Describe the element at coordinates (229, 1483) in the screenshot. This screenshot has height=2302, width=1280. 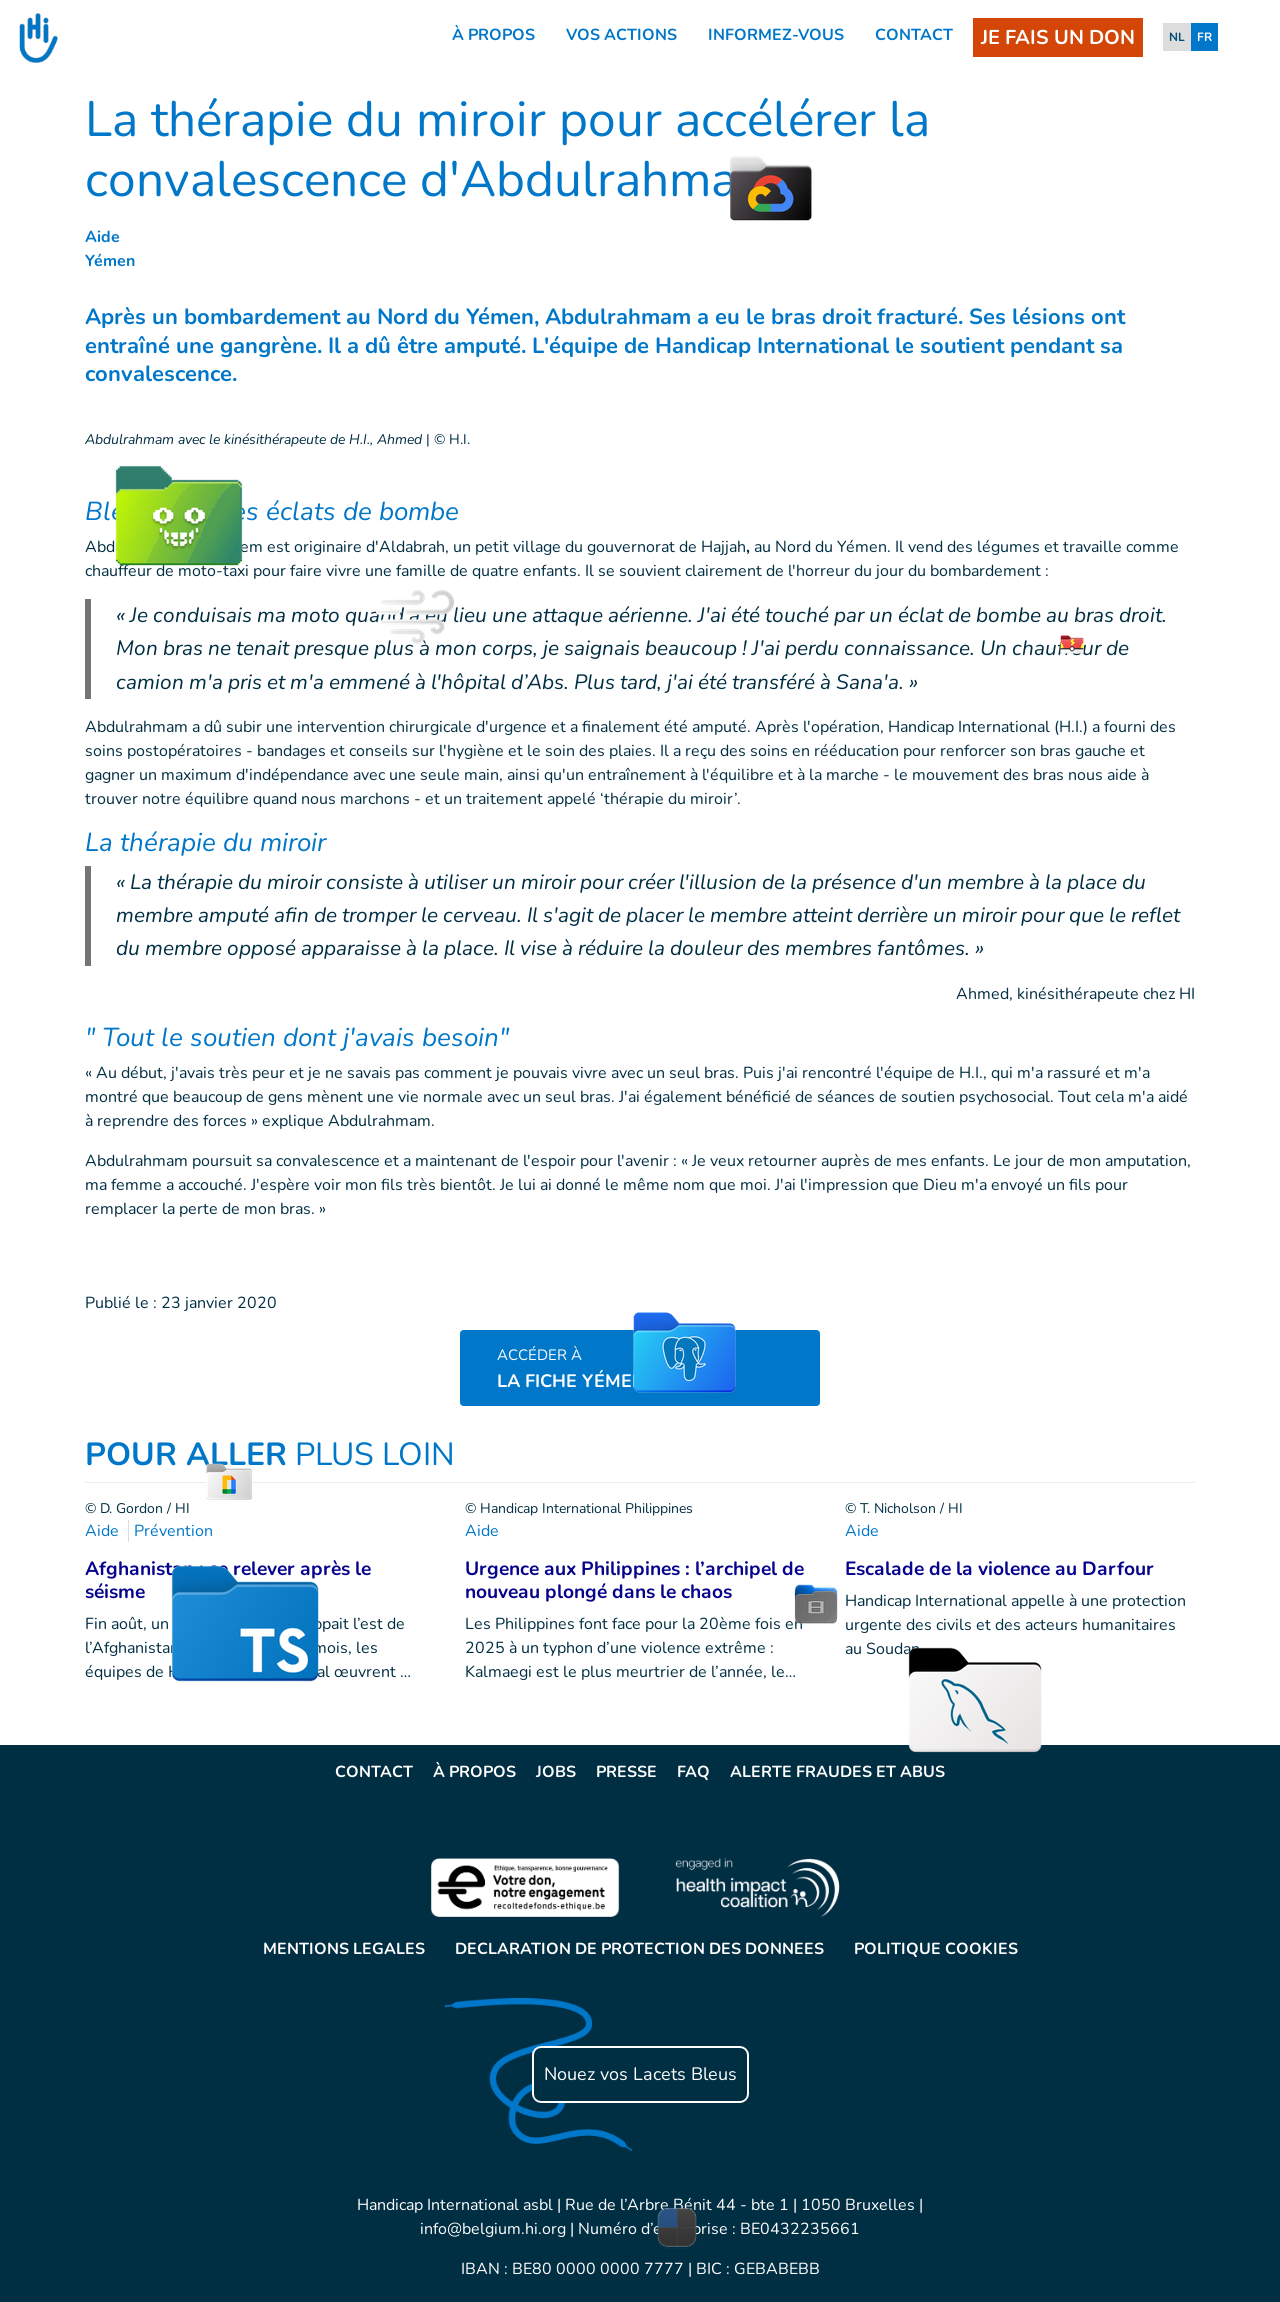
I see `open folder containing google docs files` at that location.